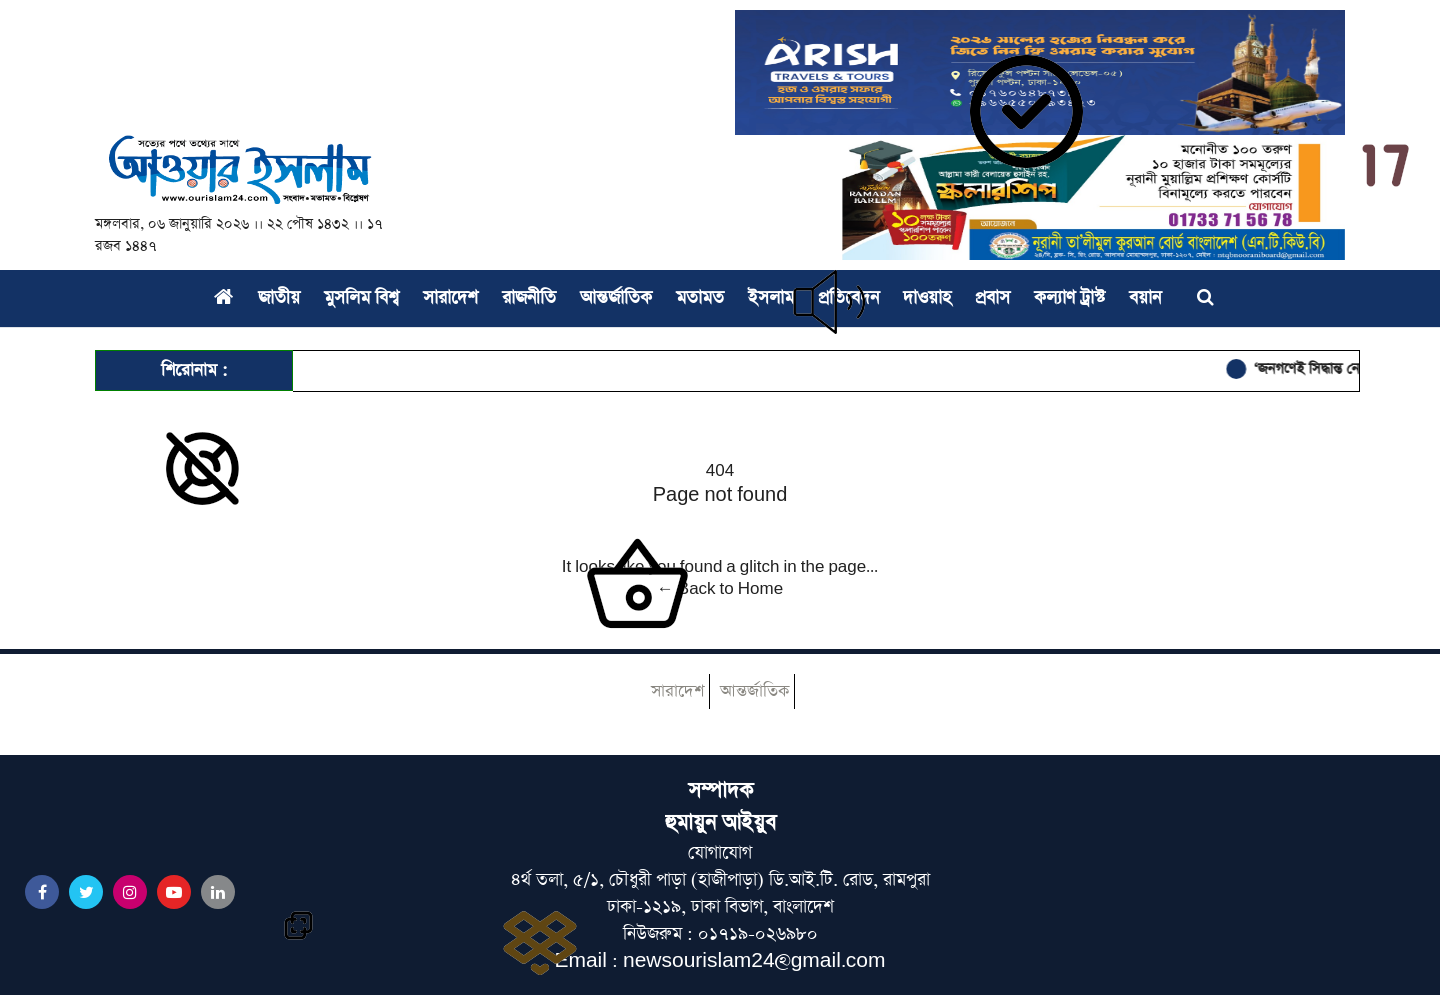  What do you see at coordinates (1026, 111) in the screenshot?
I see `indicates a closed or resolved issue` at bounding box center [1026, 111].